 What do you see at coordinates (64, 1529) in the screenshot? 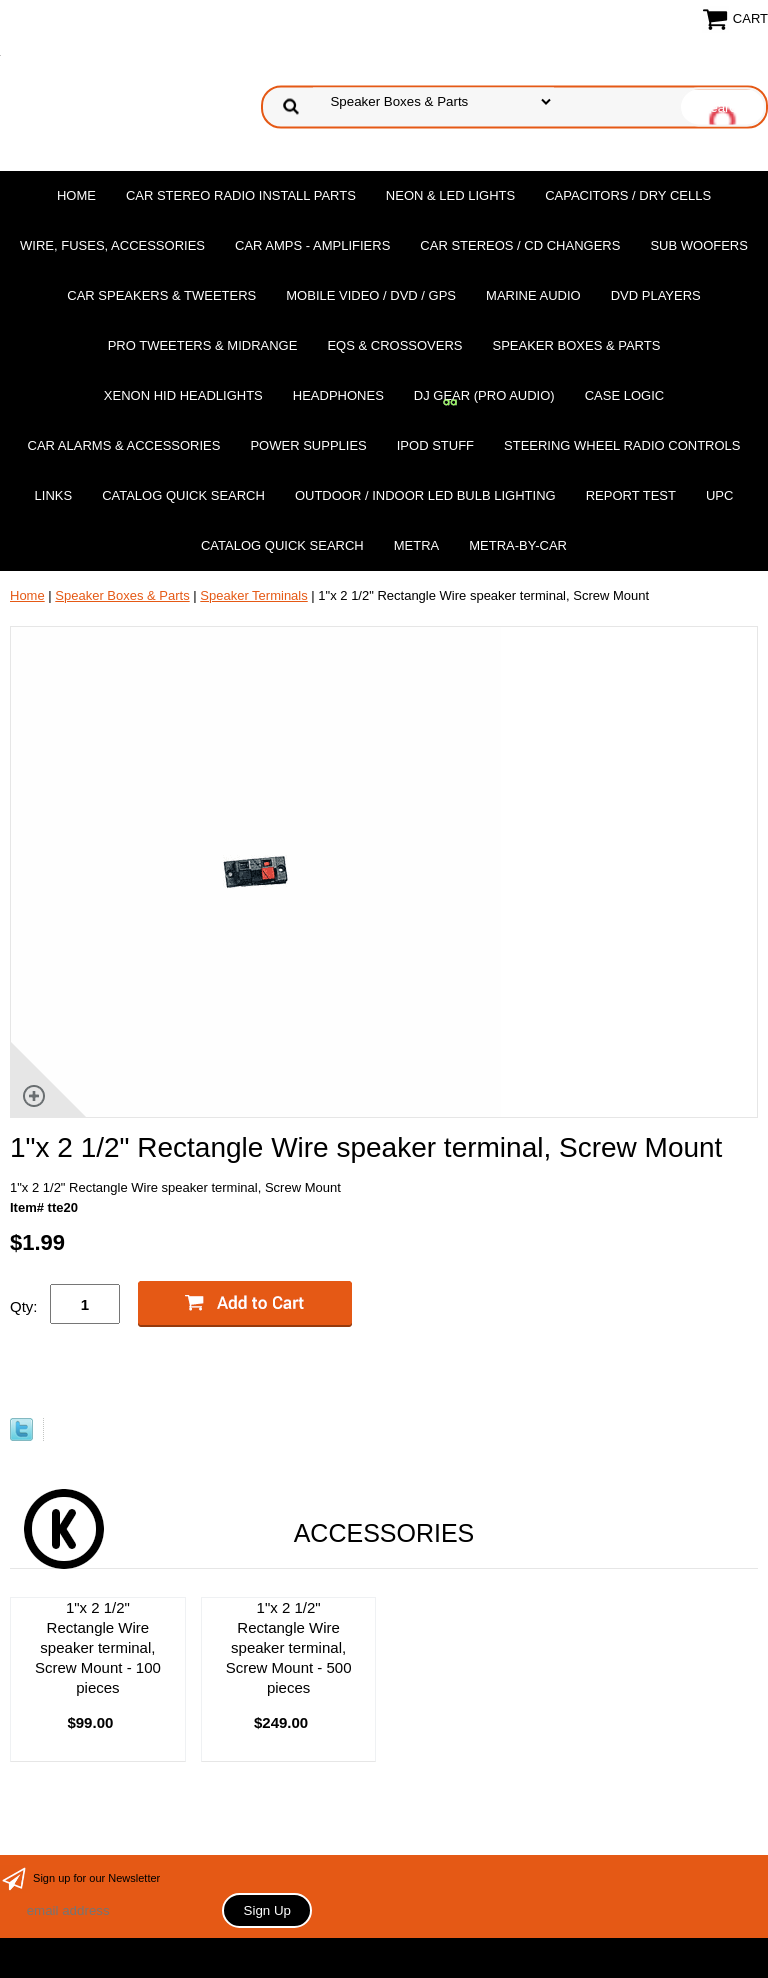
I see `indicates items starting with the letter K` at bounding box center [64, 1529].